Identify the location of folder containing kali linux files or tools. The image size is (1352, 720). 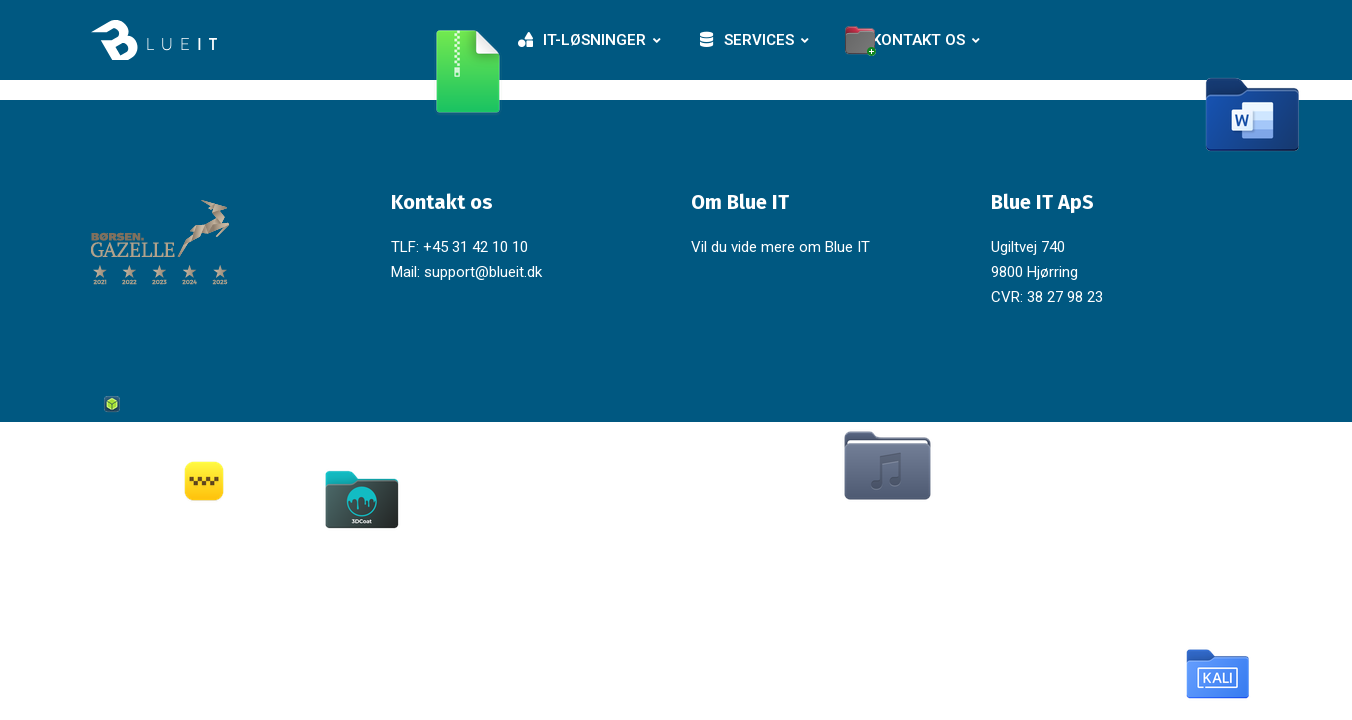
(1217, 675).